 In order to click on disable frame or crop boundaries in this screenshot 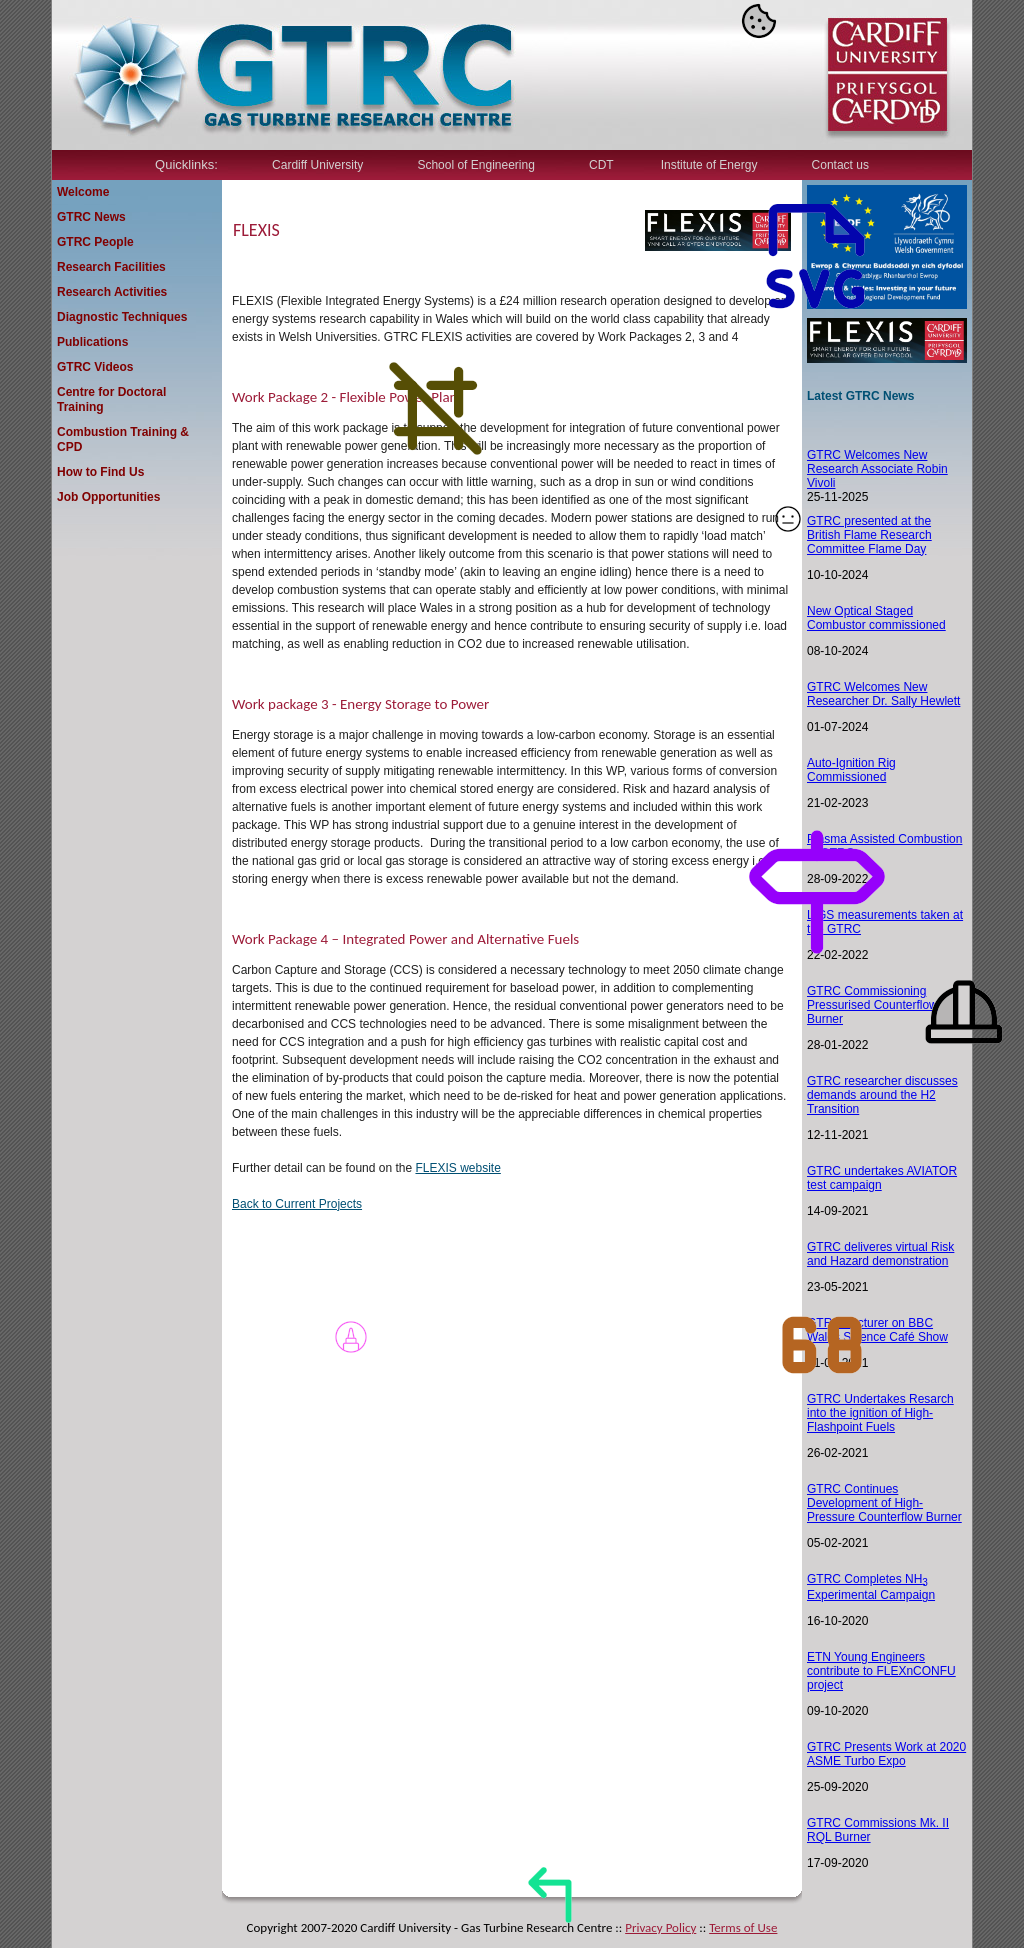, I will do `click(435, 408)`.